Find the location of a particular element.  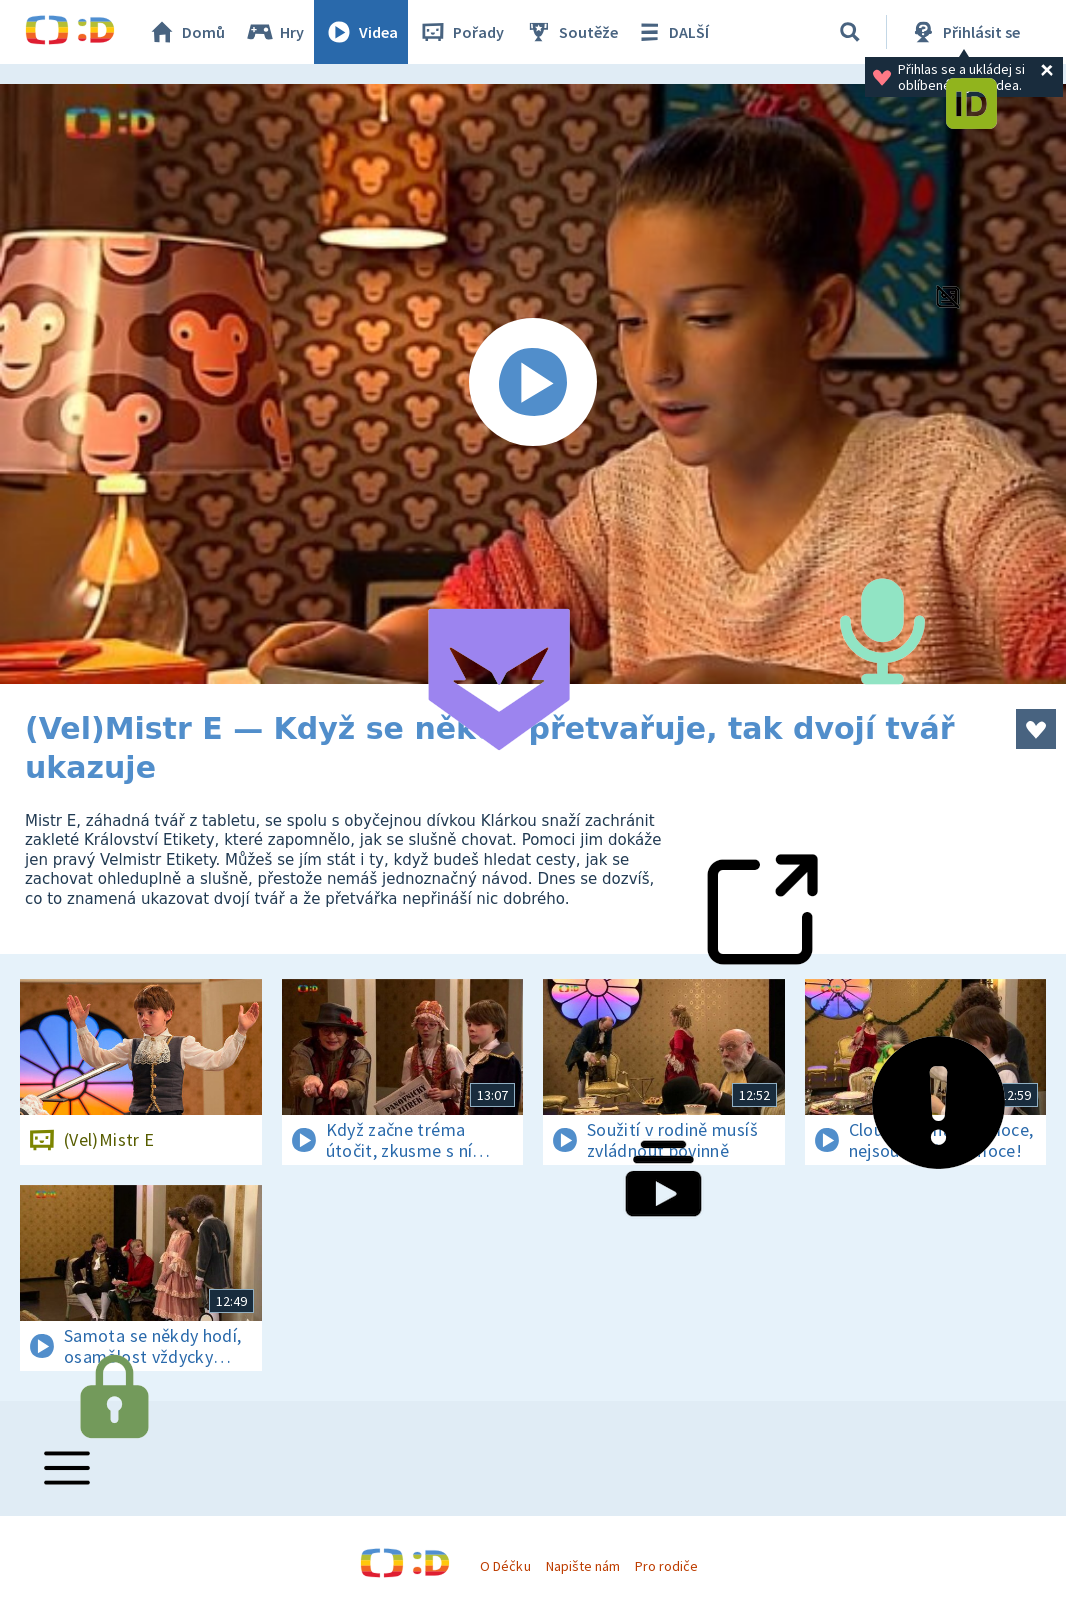

indicates membership in Discord's HypeSquad House of Bravery is located at coordinates (499, 679).